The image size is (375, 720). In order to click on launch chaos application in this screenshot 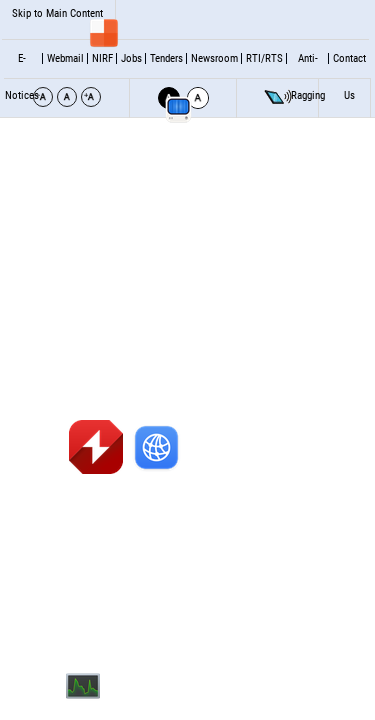, I will do `click(96, 447)`.